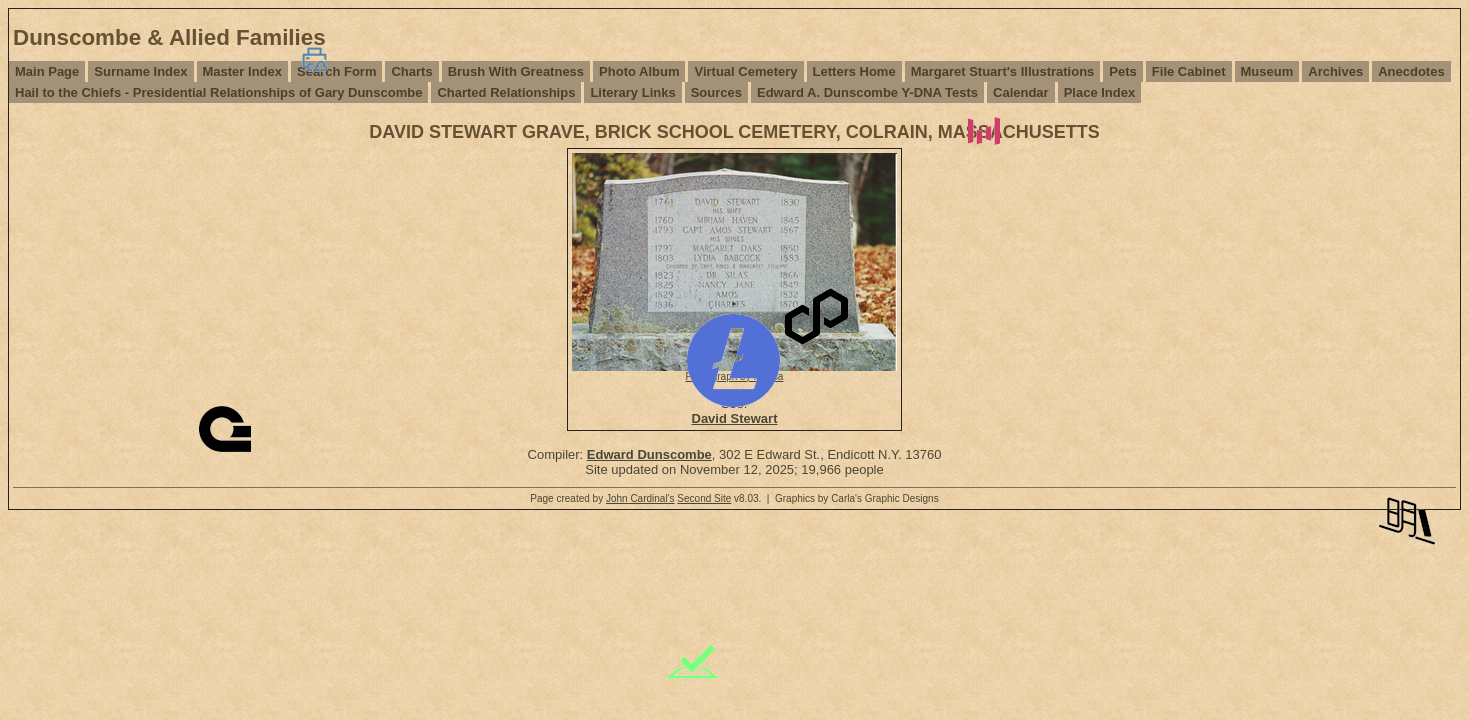 The height and width of the screenshot is (720, 1469). What do you see at coordinates (225, 429) in the screenshot?
I see `link to Appwrite backend services` at bounding box center [225, 429].